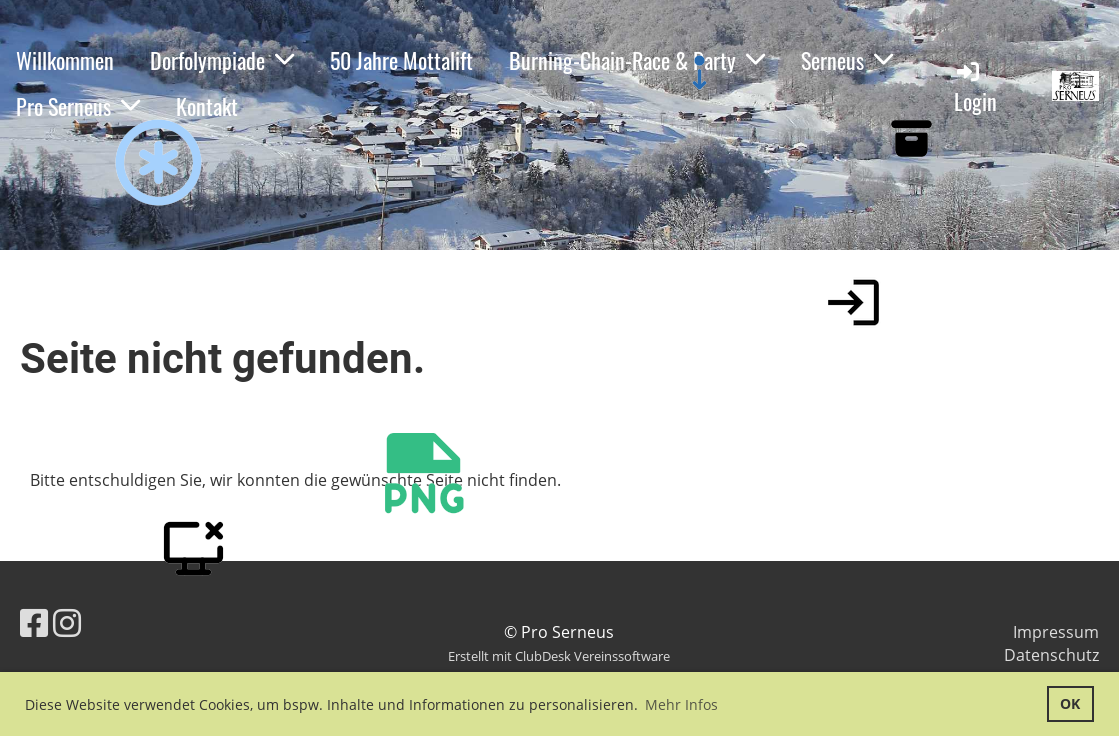  What do you see at coordinates (423, 476) in the screenshot?
I see `indicates a PNG image file` at bounding box center [423, 476].